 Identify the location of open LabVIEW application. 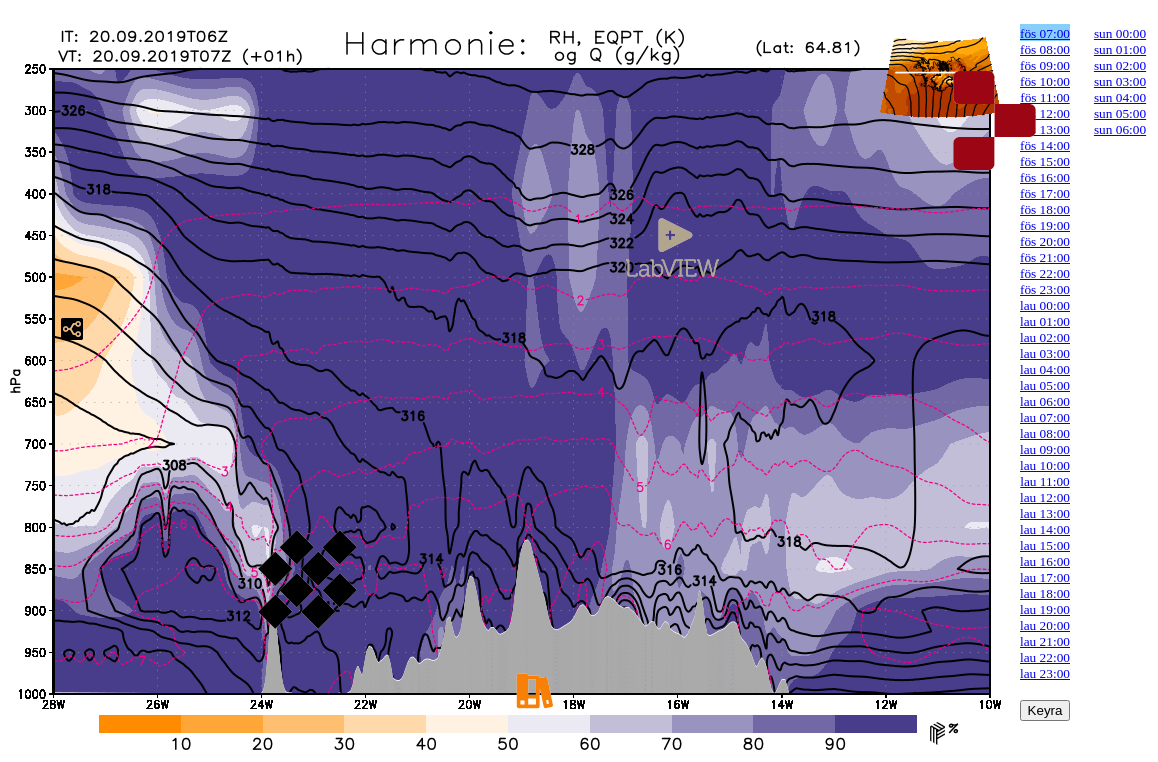
(672, 247).